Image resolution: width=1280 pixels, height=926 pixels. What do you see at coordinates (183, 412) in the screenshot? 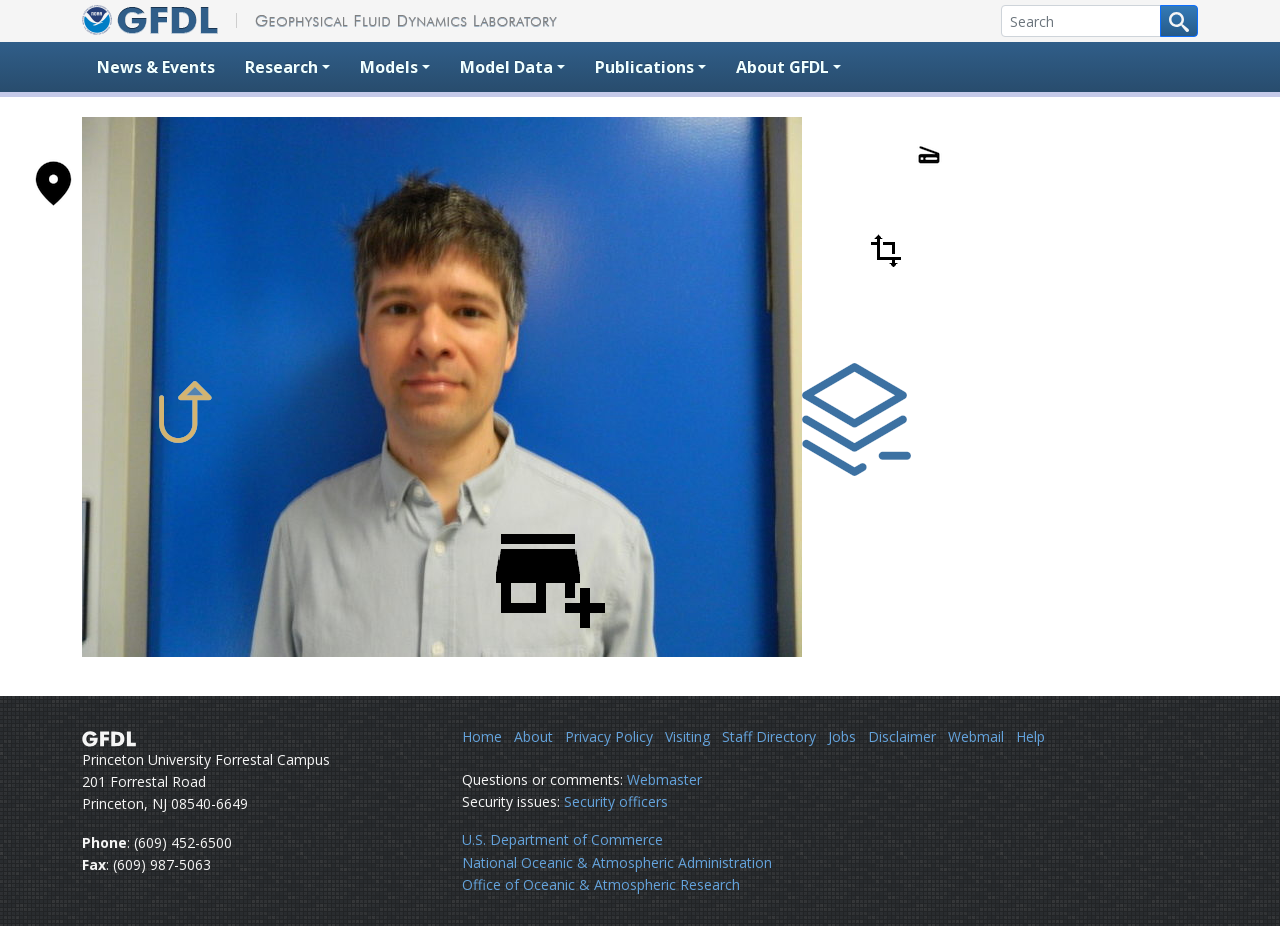
I see `redo or repeat the last action` at bounding box center [183, 412].